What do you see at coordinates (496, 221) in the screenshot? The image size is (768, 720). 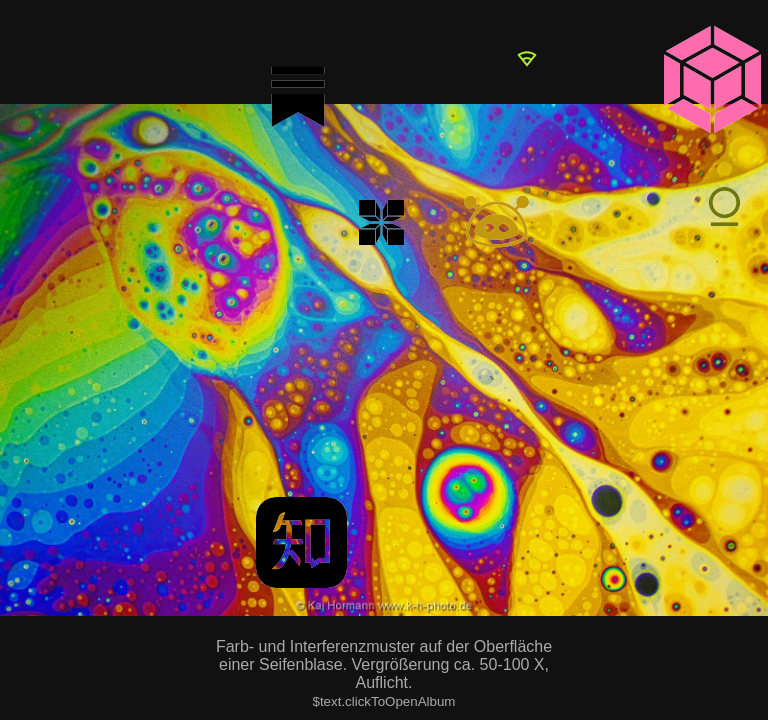 I see `alby browser extension logo` at bounding box center [496, 221].